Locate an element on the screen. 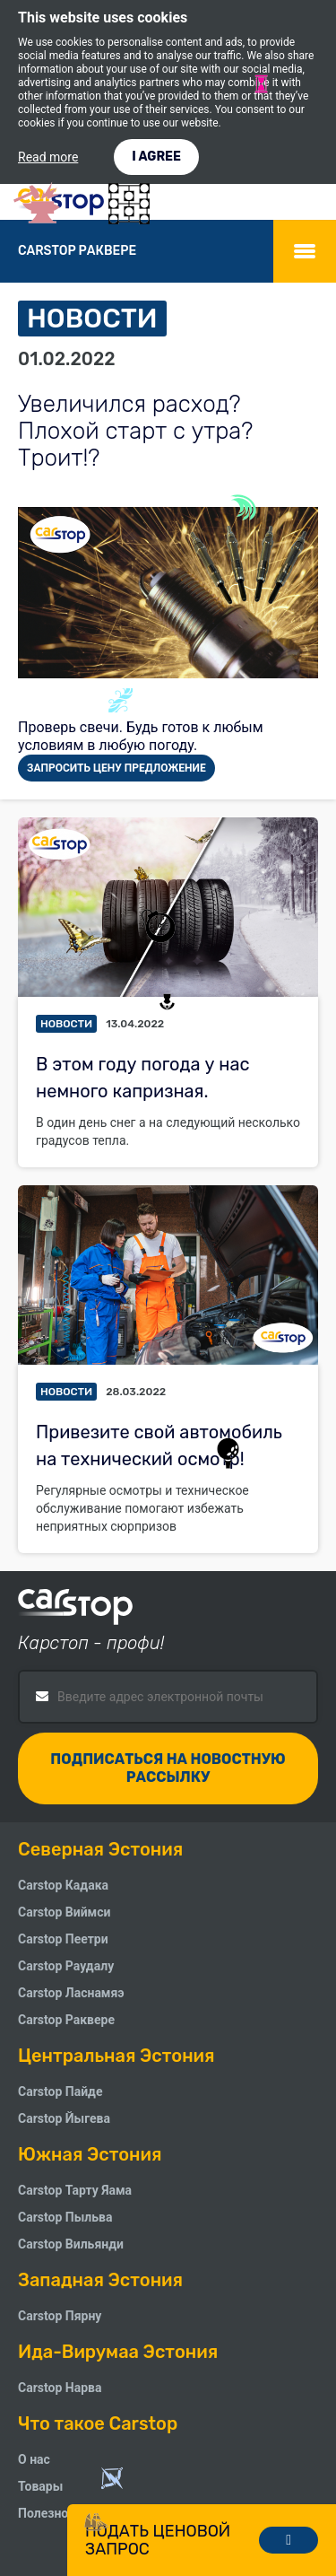 The width and height of the screenshot is (336, 2576). access the blacksmithing or crafting menu is located at coordinates (37, 200).